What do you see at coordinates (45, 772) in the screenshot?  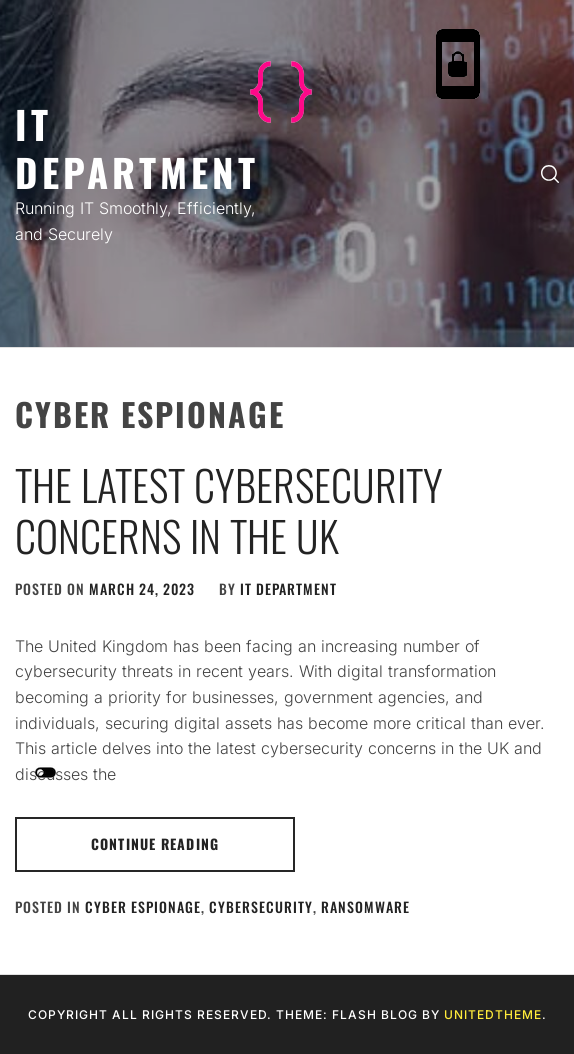 I see `toggle switch in off position` at bounding box center [45, 772].